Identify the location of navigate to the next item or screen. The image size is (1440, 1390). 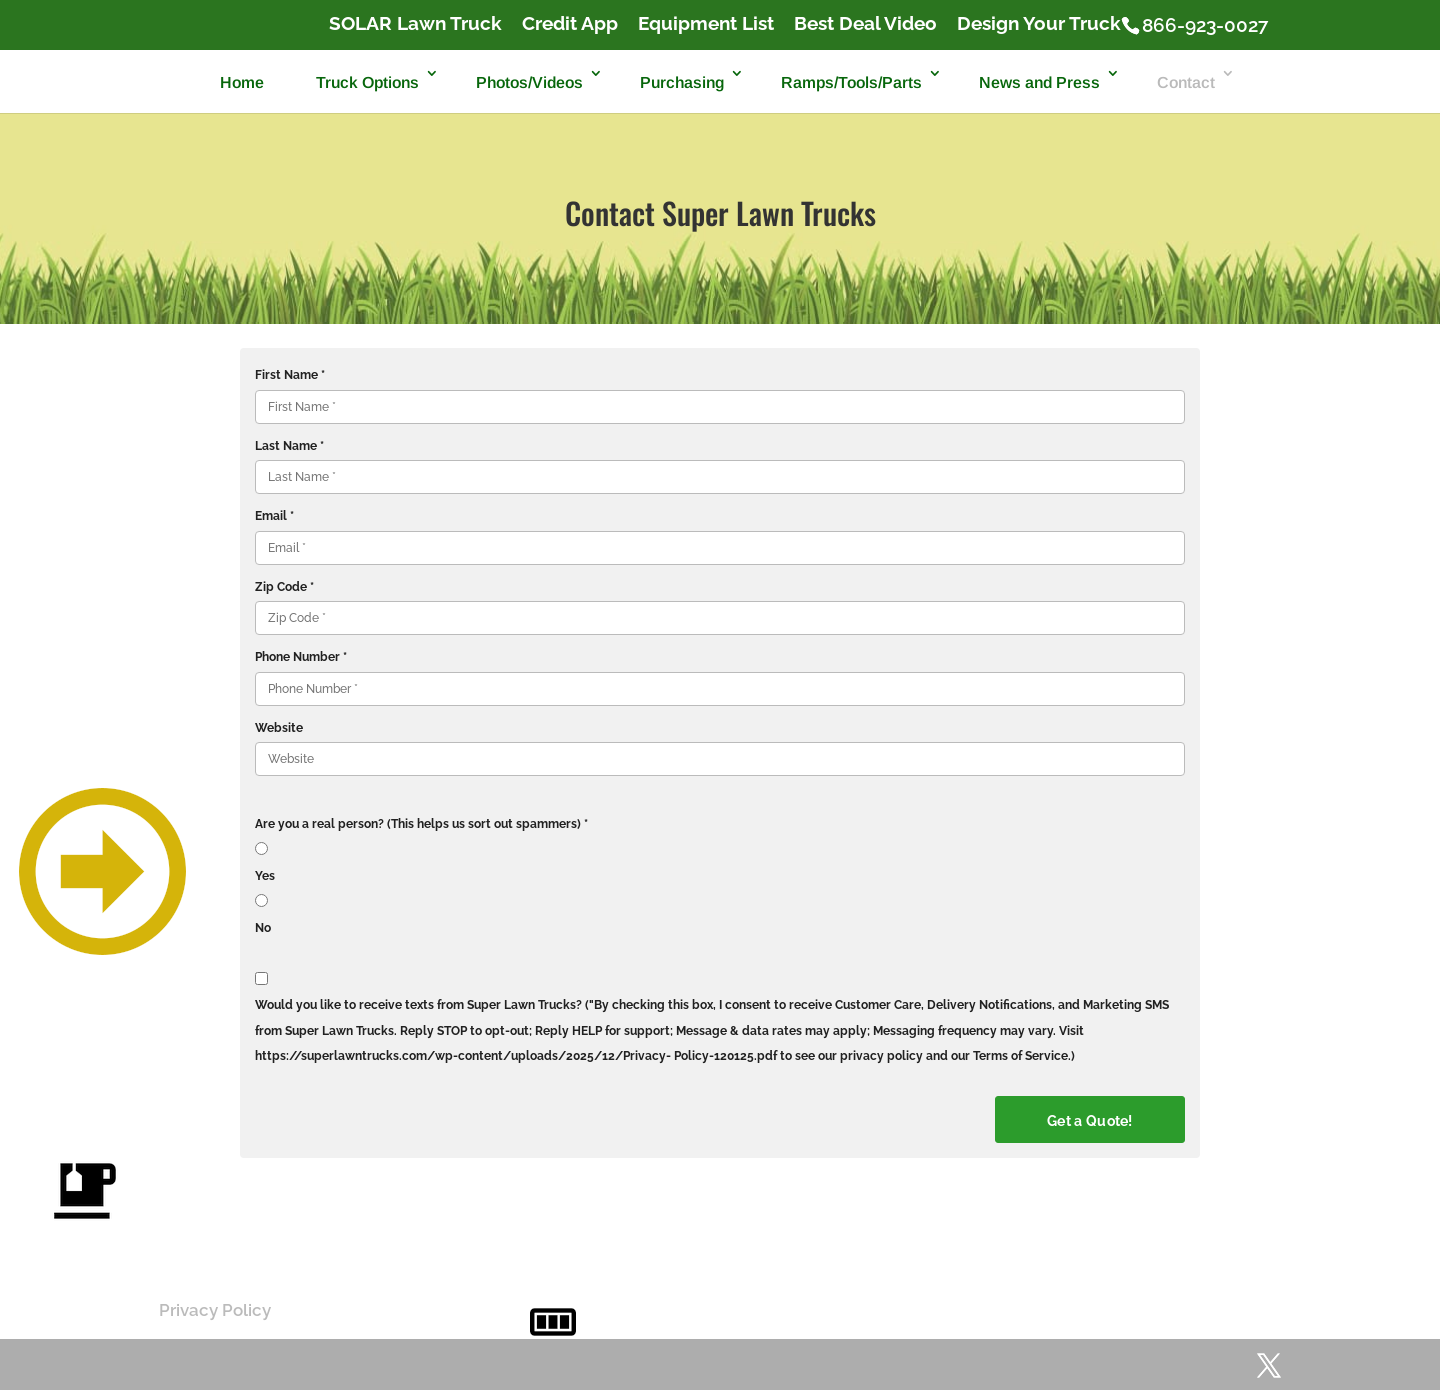
(102, 871).